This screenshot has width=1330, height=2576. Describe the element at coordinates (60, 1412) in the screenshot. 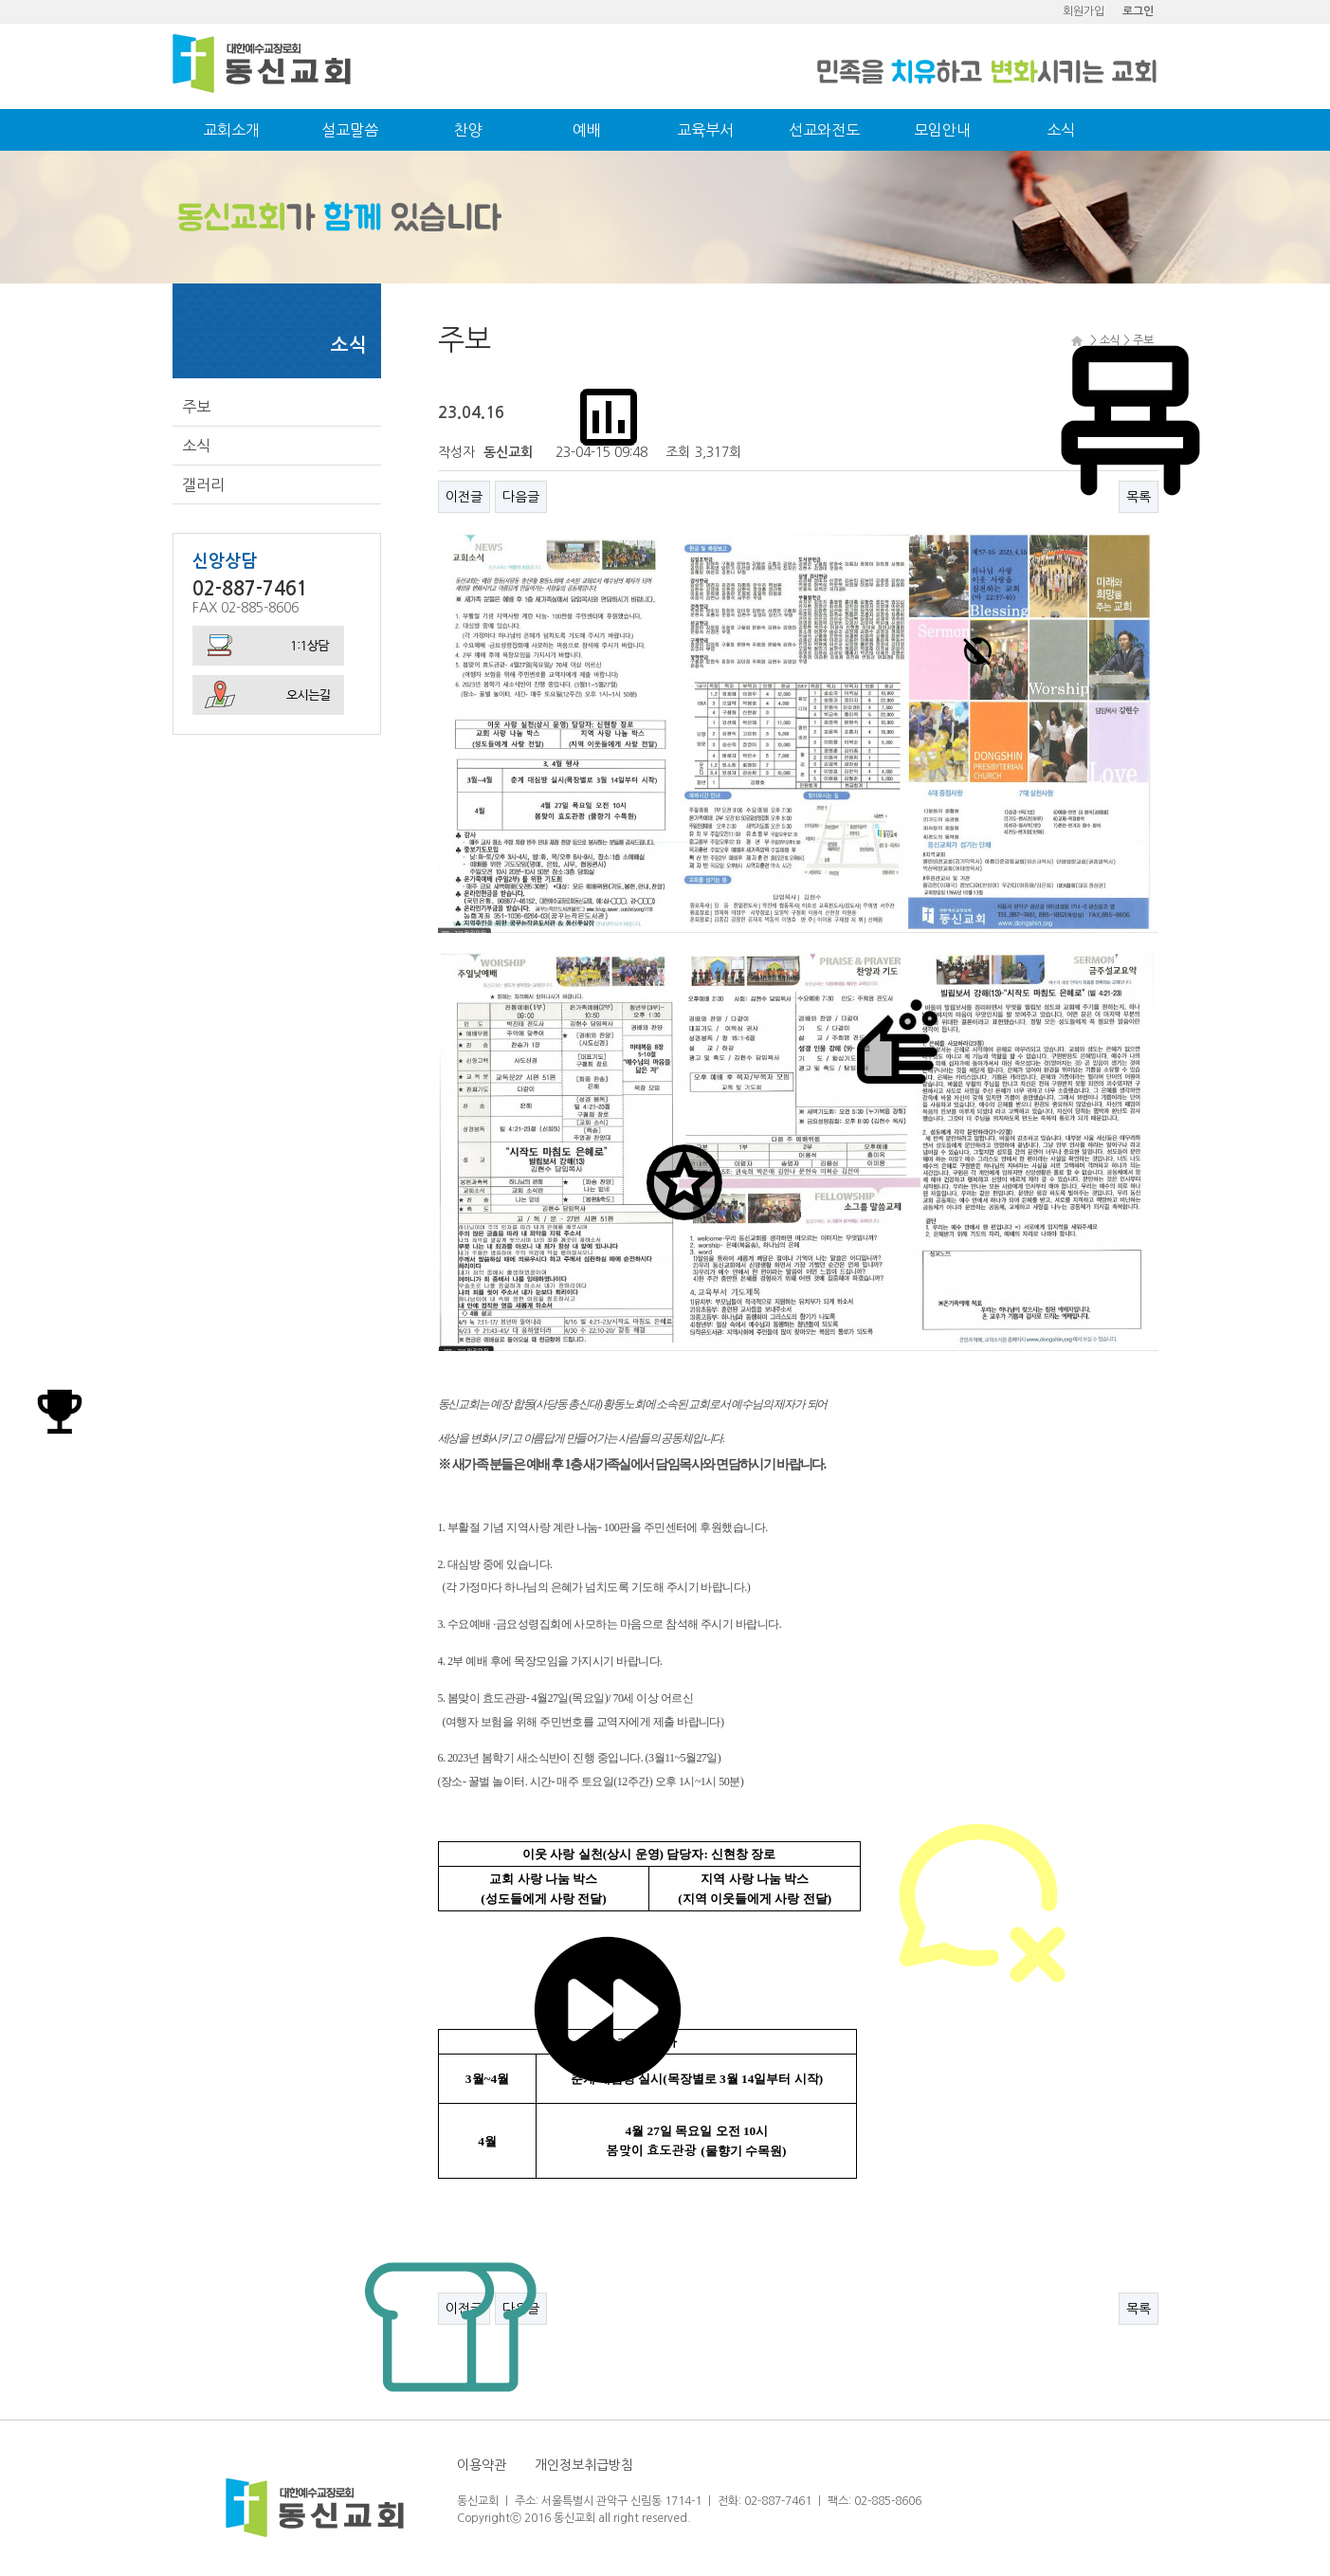

I see `view achievements or awards` at that location.